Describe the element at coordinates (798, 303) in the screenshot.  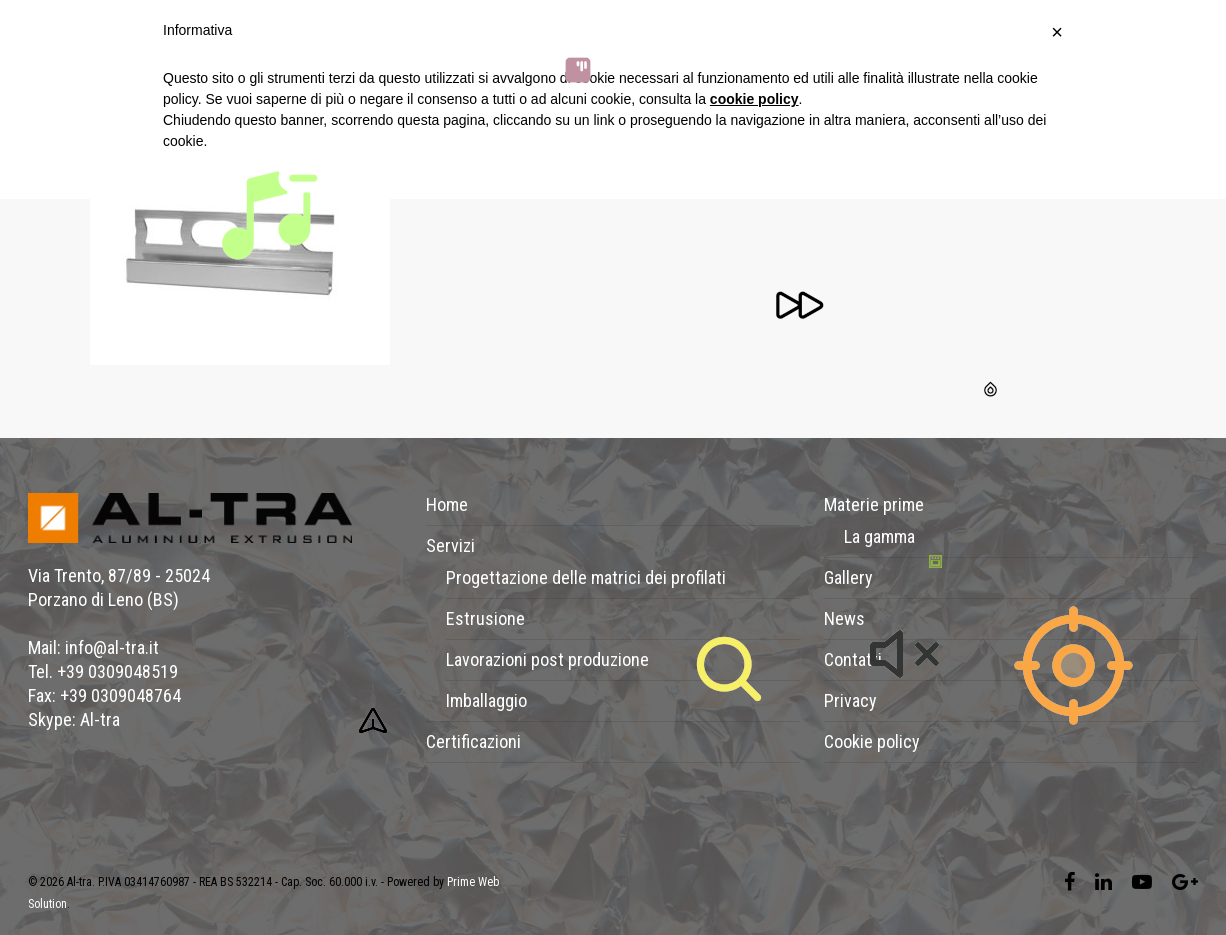
I see `skip forward in media playback` at that location.